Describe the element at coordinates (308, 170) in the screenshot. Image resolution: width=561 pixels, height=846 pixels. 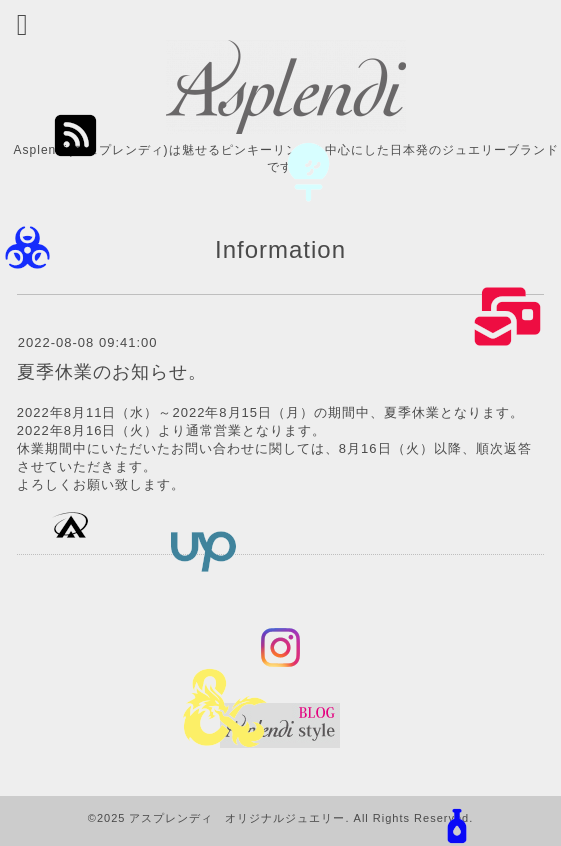
I see `access golf or sports-related features` at that location.